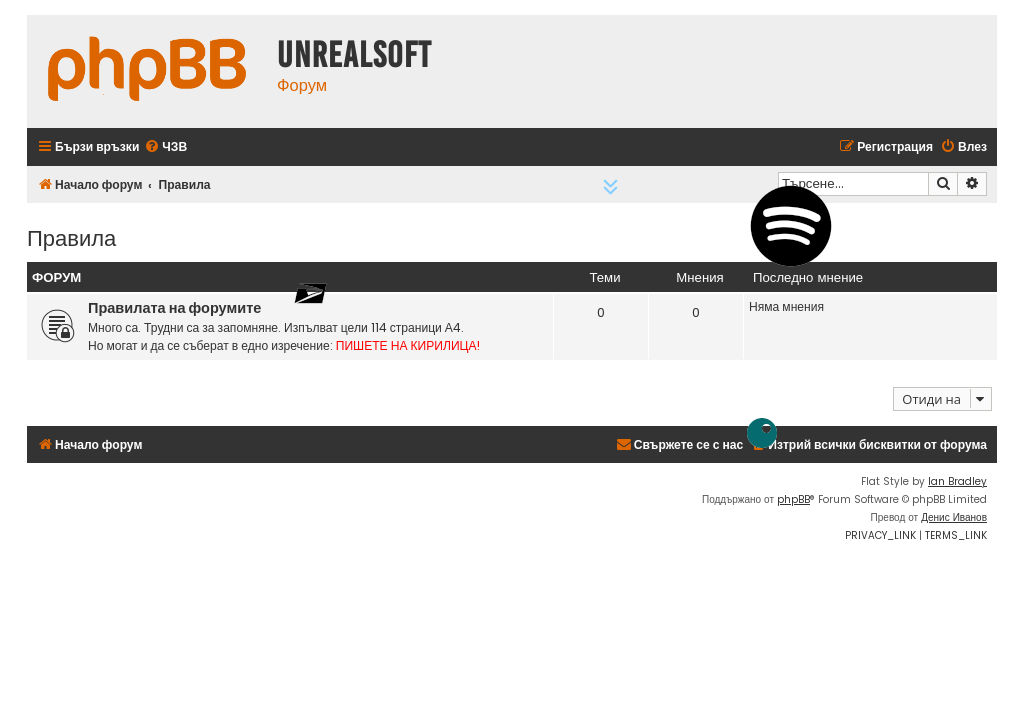 This screenshot has height=727, width=1024. Describe the element at coordinates (762, 433) in the screenshot. I see `open inoreader rss feed reader` at that location.